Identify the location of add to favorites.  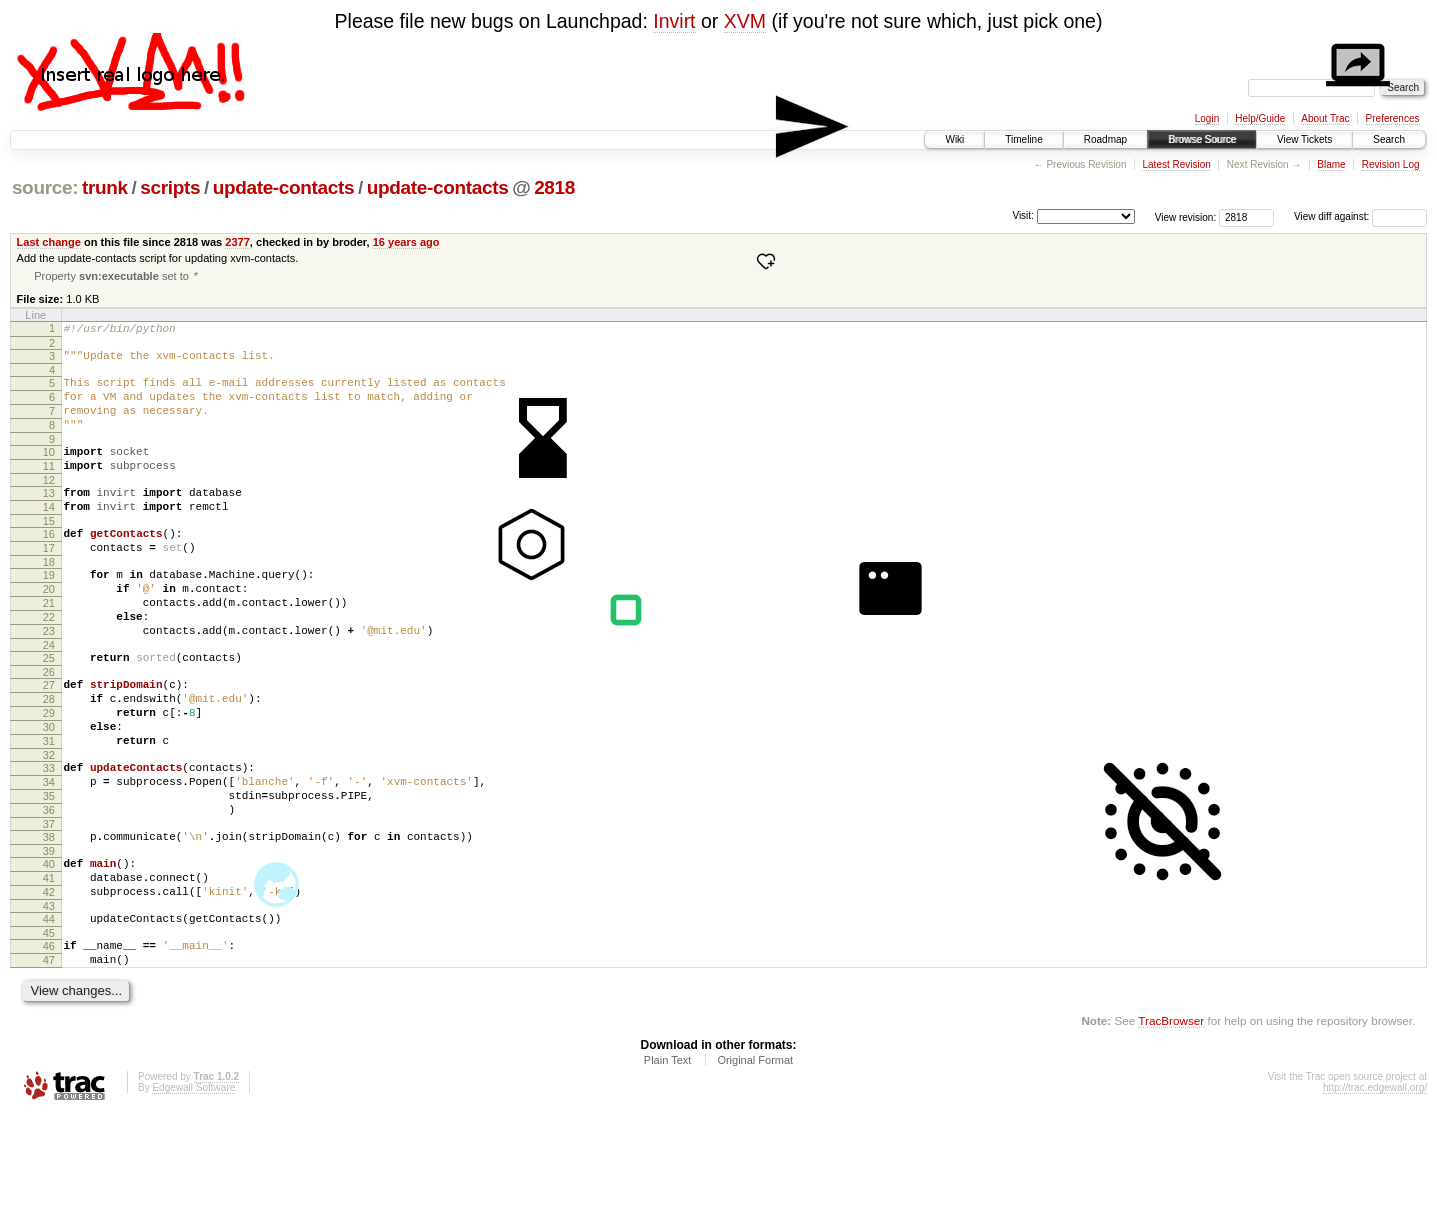
(766, 261).